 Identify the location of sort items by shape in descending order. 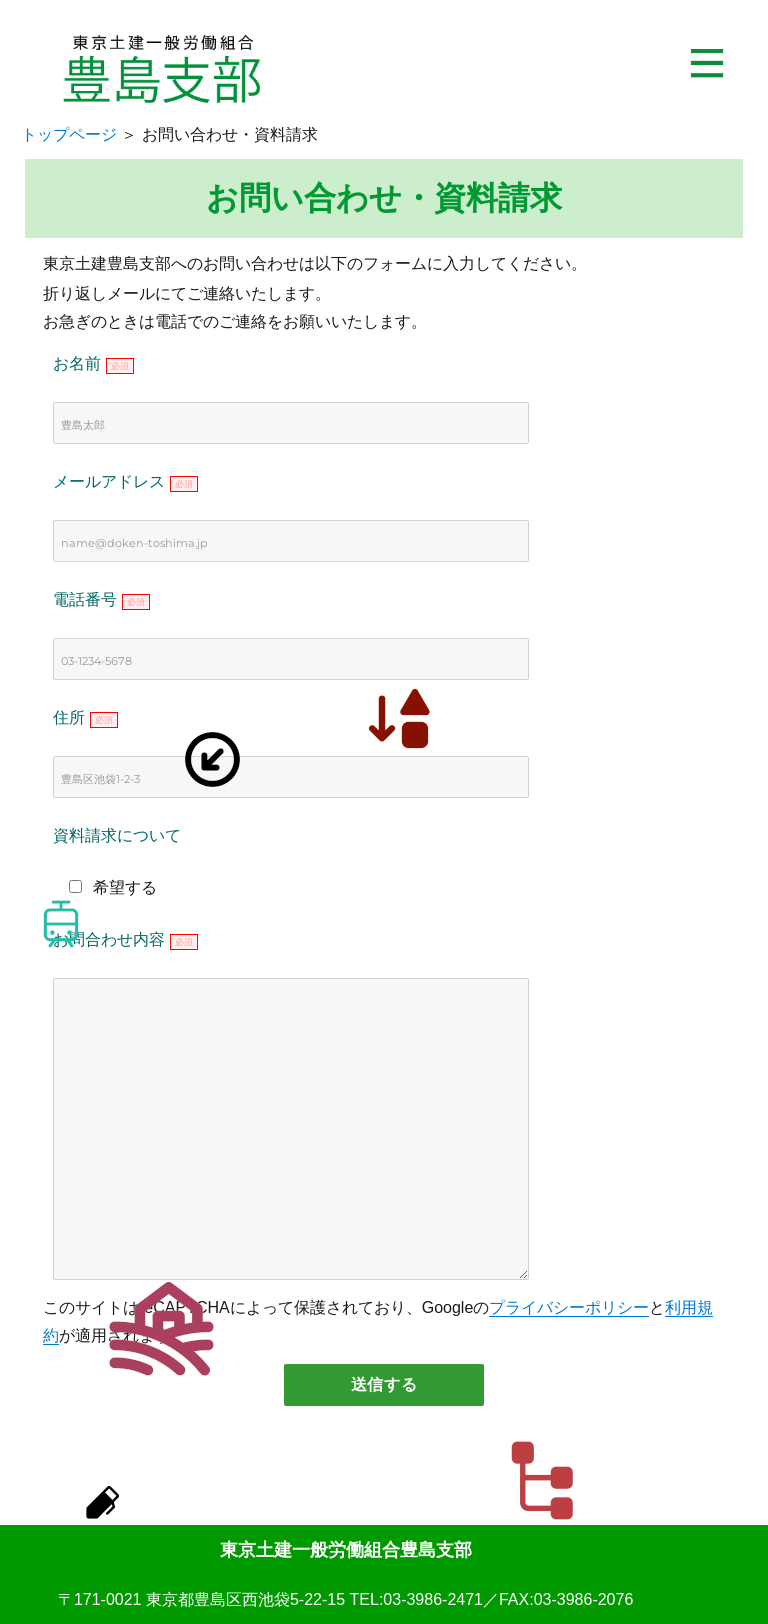
(398, 718).